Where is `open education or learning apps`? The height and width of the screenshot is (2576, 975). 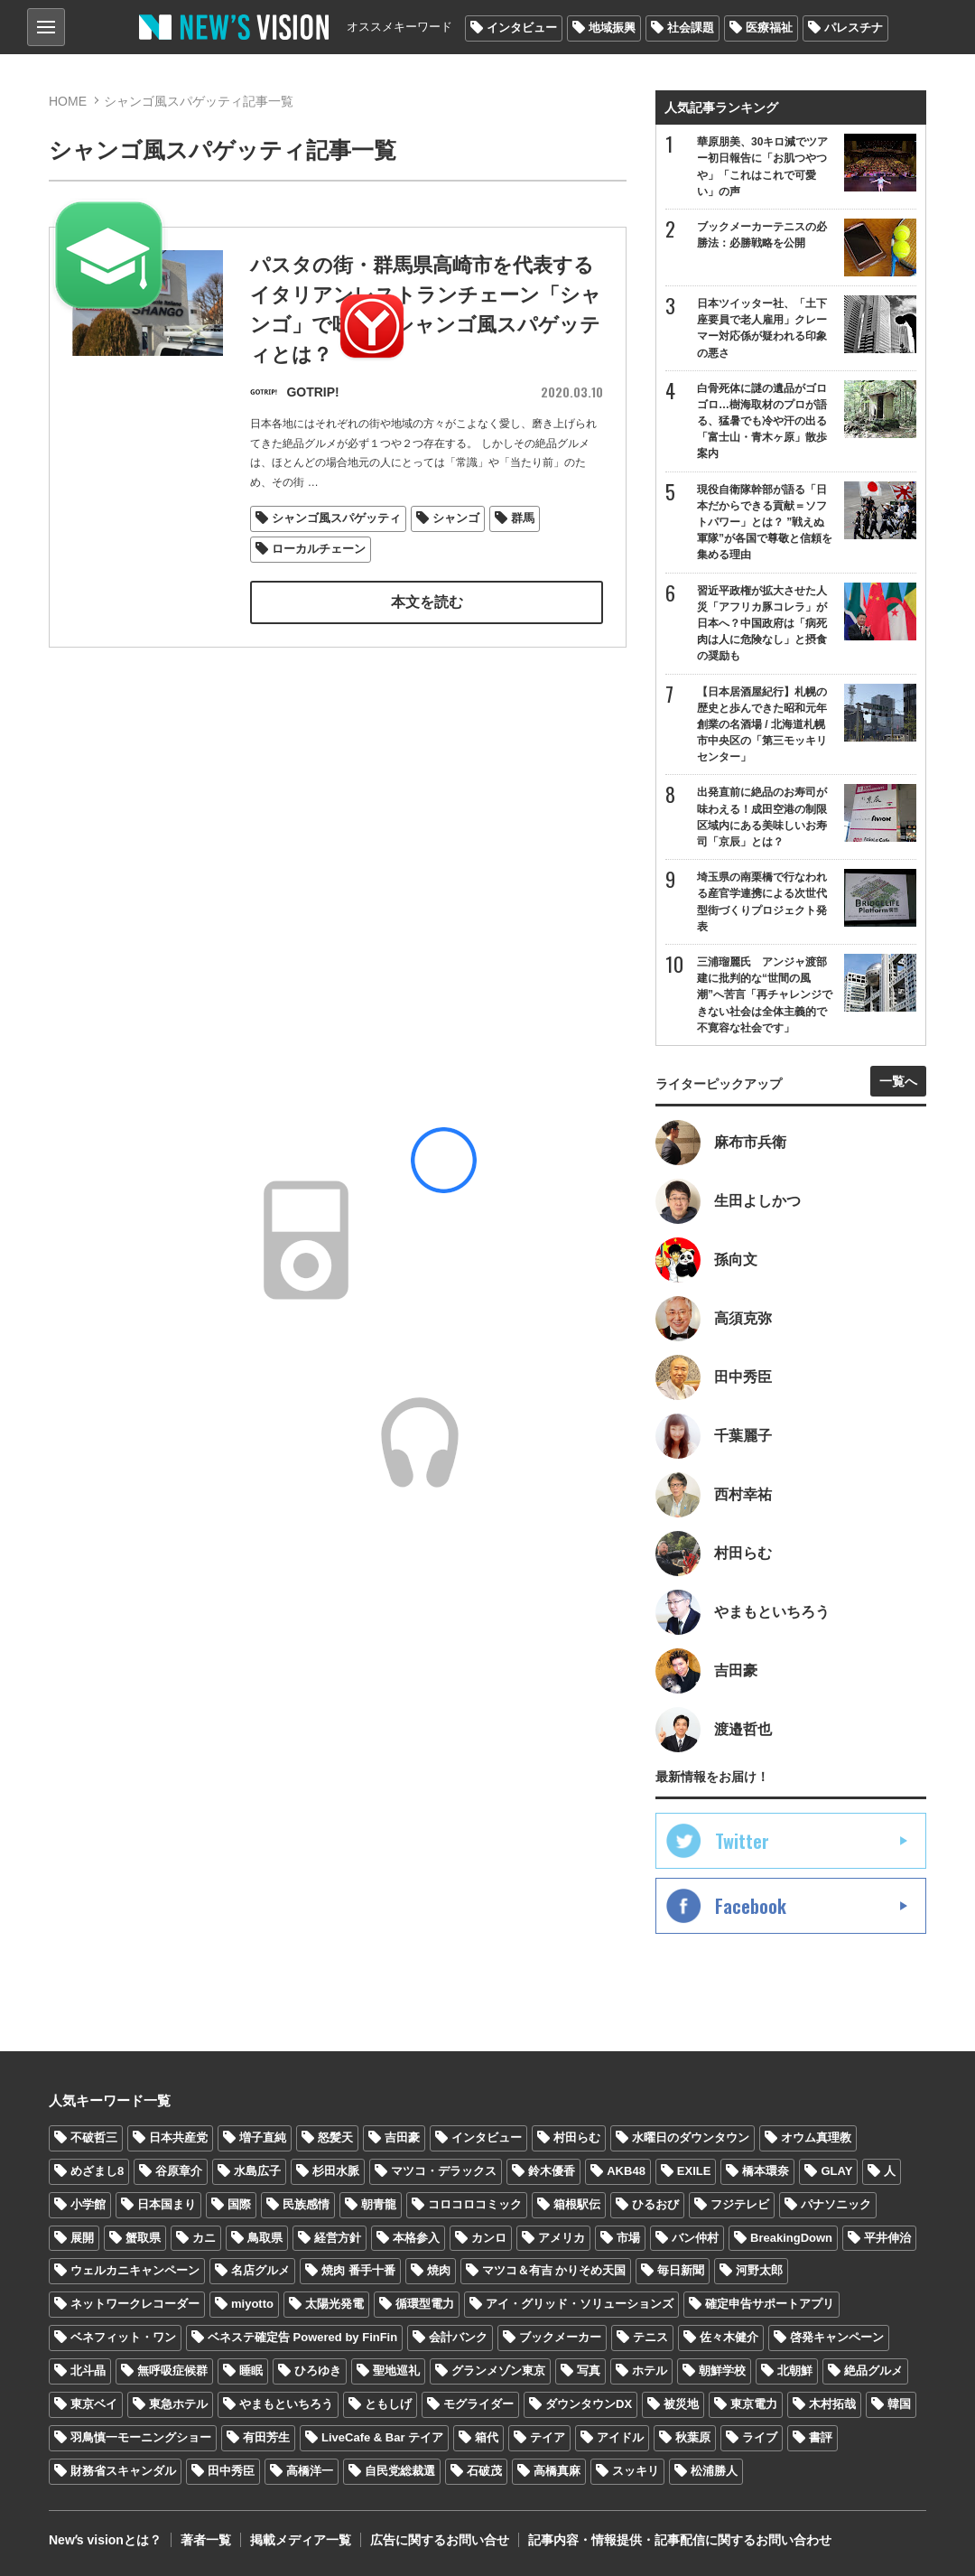
open education or learning apps is located at coordinates (108, 255).